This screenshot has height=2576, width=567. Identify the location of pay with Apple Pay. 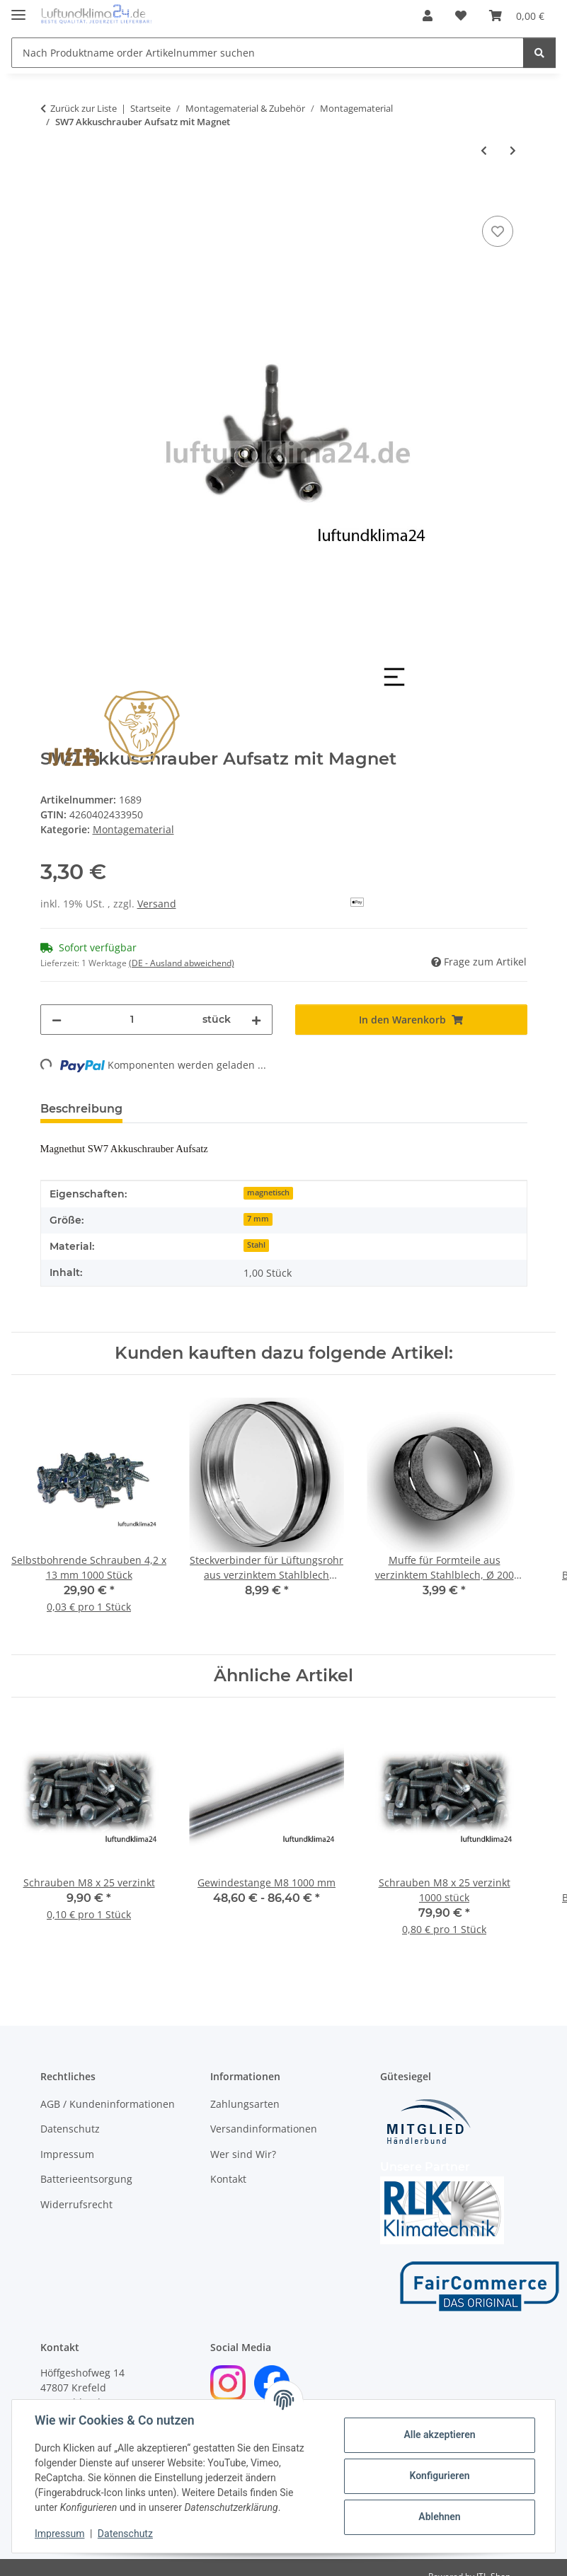
(357, 902).